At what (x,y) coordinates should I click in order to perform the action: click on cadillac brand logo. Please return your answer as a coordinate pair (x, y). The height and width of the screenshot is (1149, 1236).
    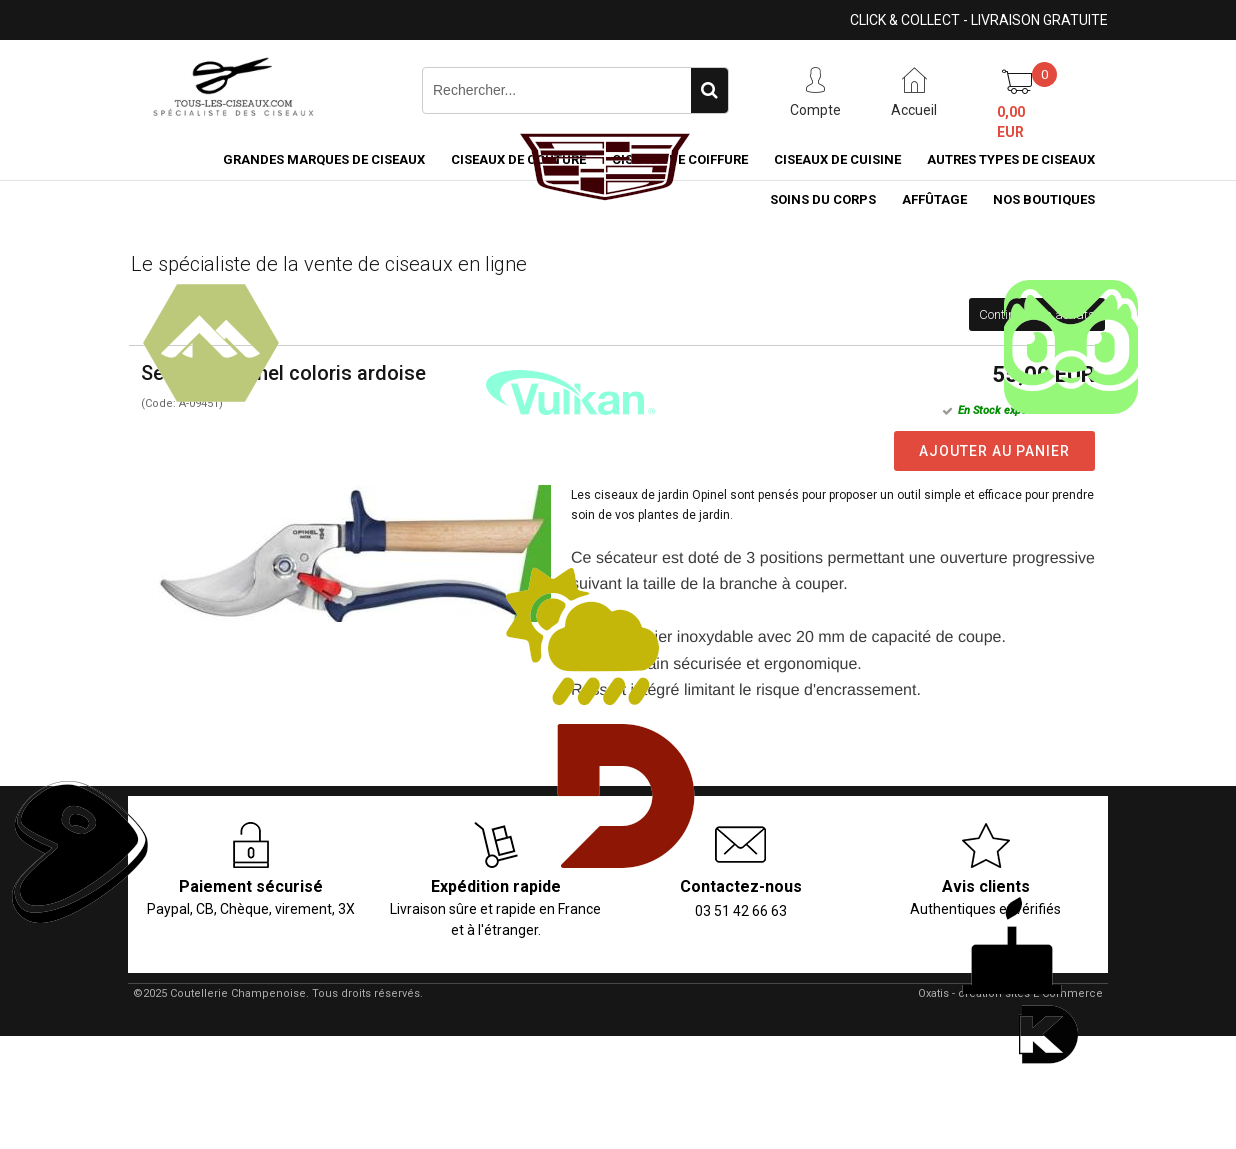
    Looking at the image, I should click on (605, 167).